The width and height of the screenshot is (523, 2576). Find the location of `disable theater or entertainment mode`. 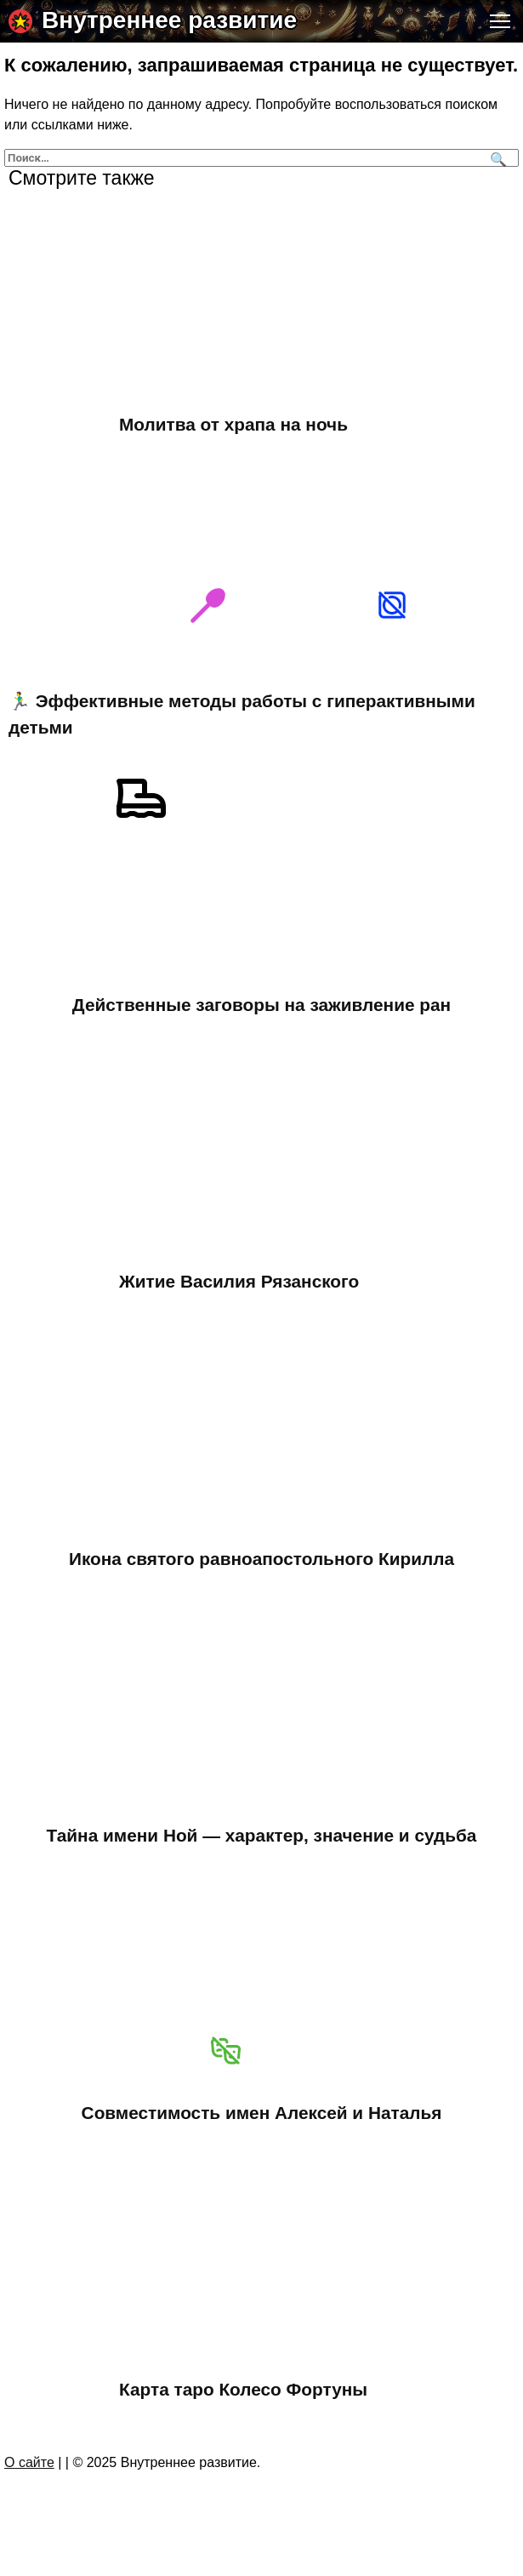

disable theater or entertainment mode is located at coordinates (225, 2050).